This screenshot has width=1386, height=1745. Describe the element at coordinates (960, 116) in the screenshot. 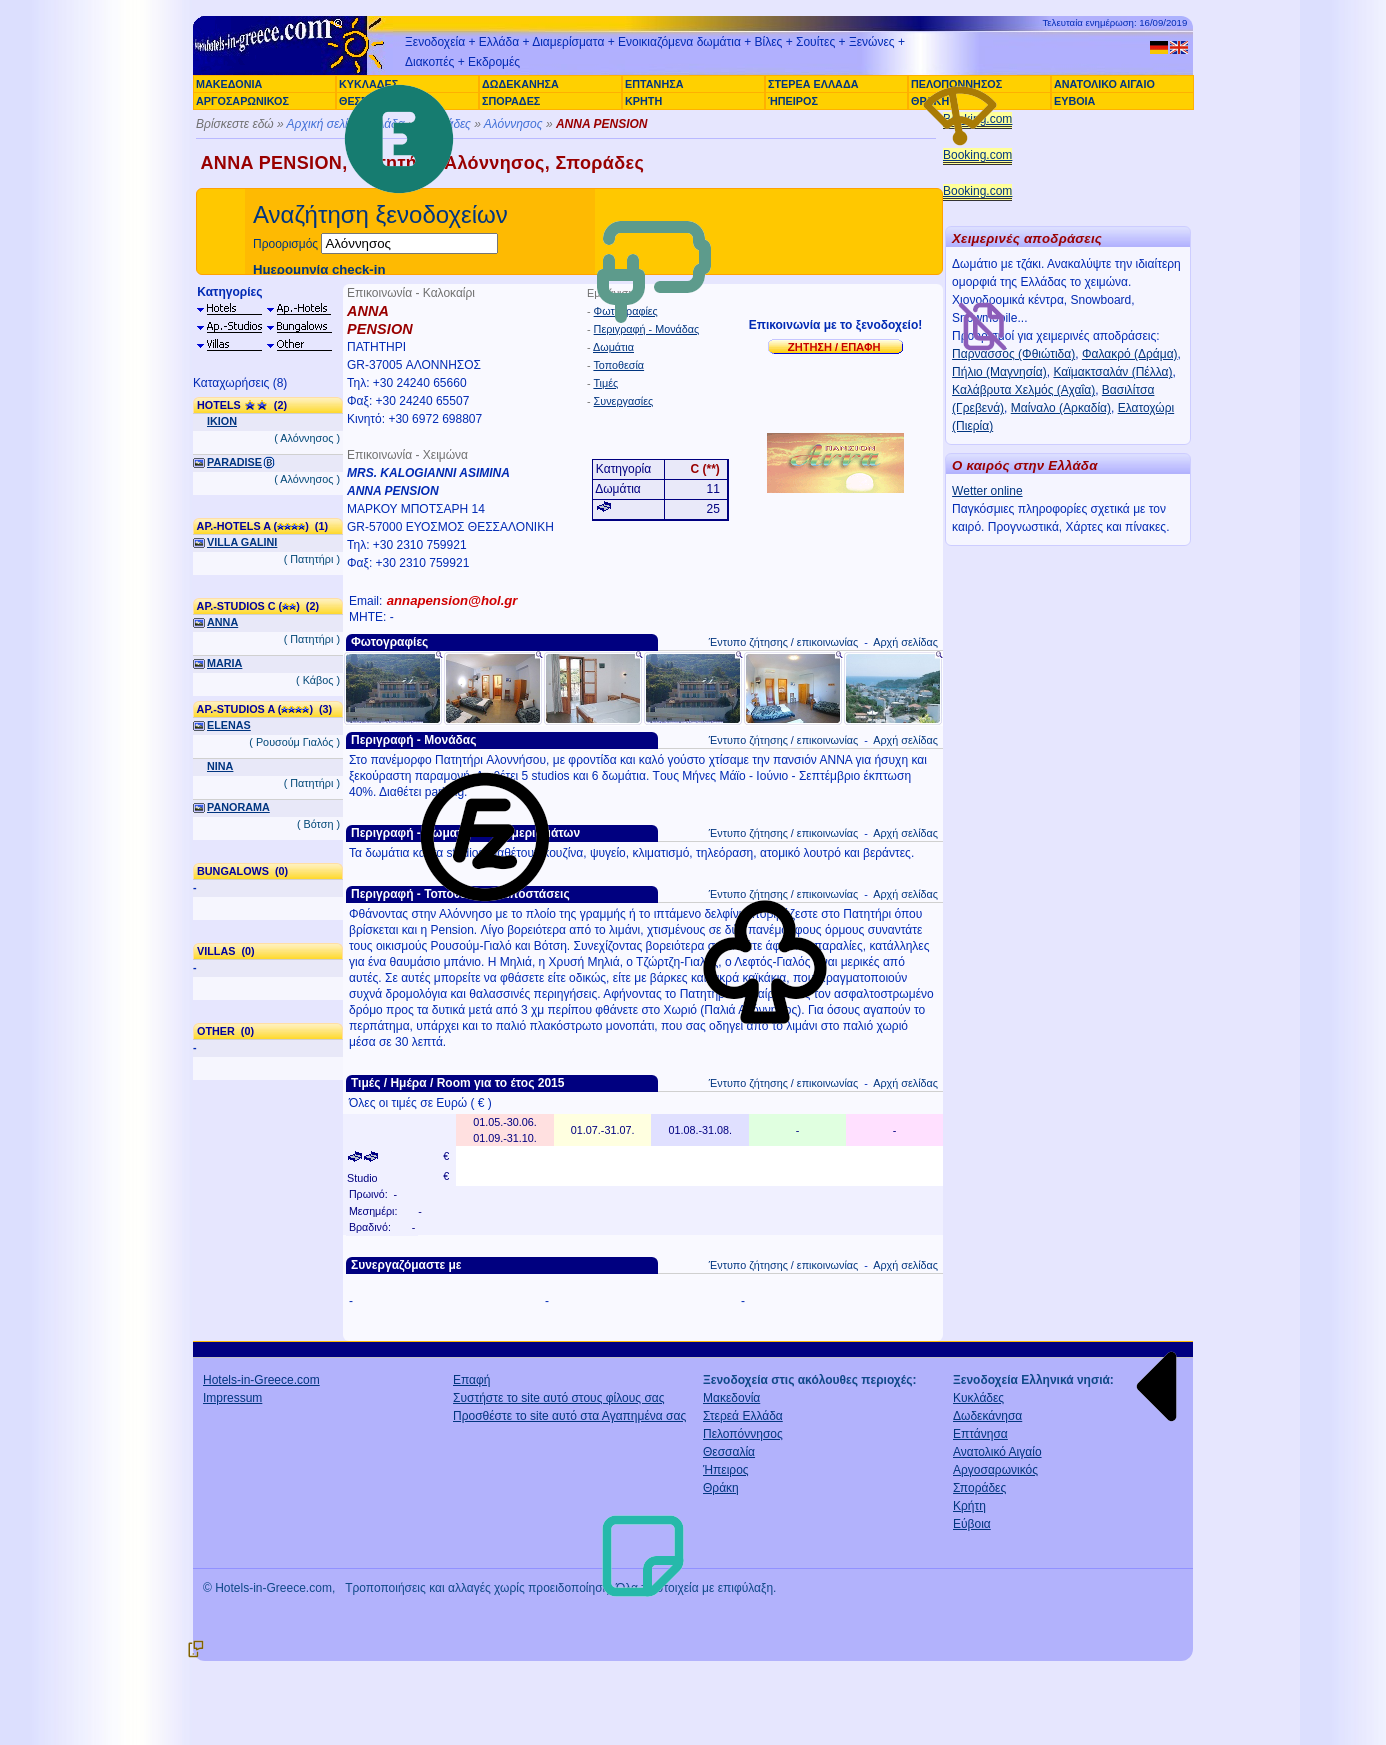

I see `toggle windshield wiper controls` at that location.